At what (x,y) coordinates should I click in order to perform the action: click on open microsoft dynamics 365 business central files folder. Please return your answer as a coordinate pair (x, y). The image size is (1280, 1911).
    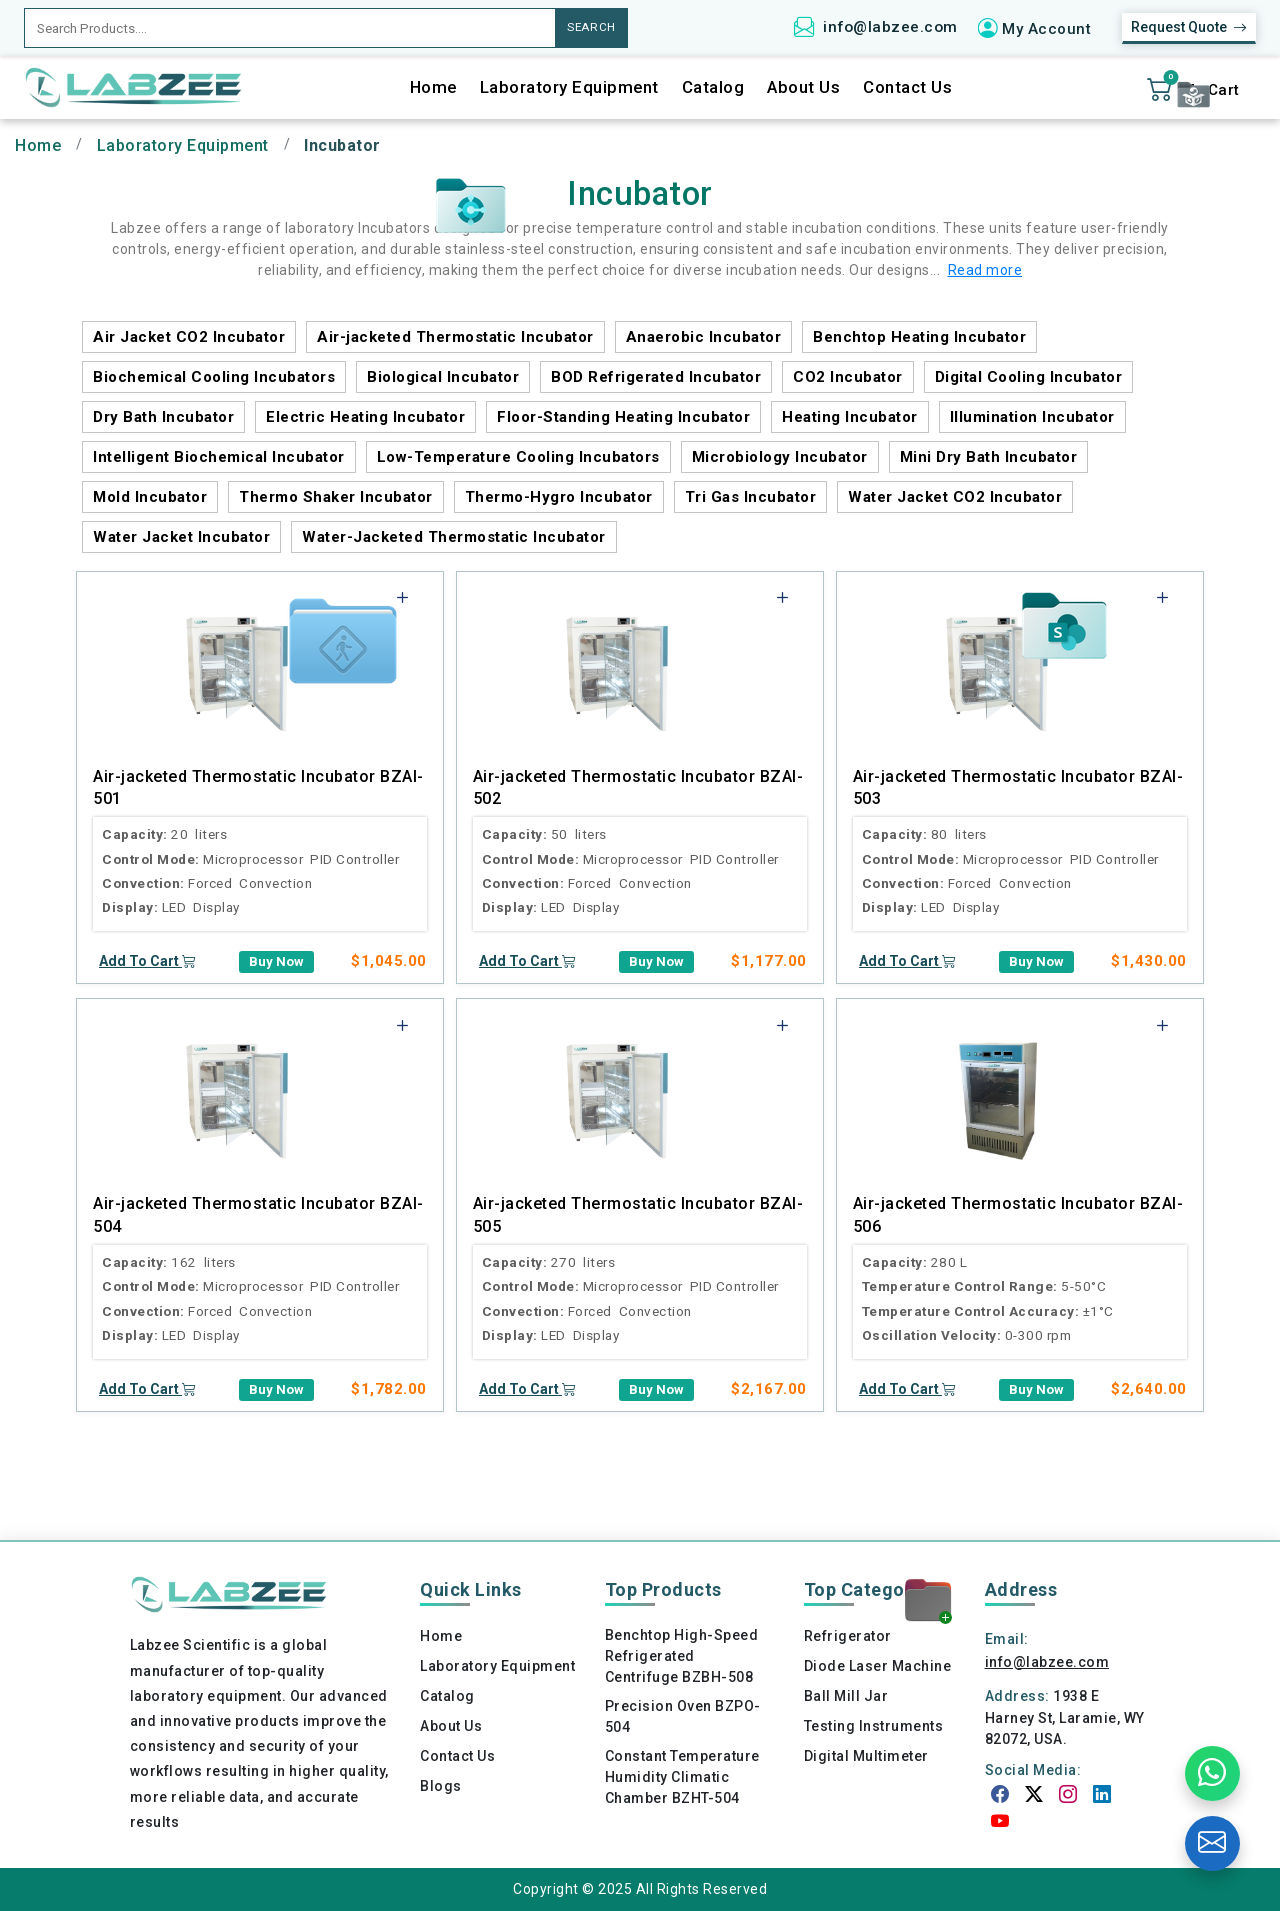
    Looking at the image, I should click on (470, 207).